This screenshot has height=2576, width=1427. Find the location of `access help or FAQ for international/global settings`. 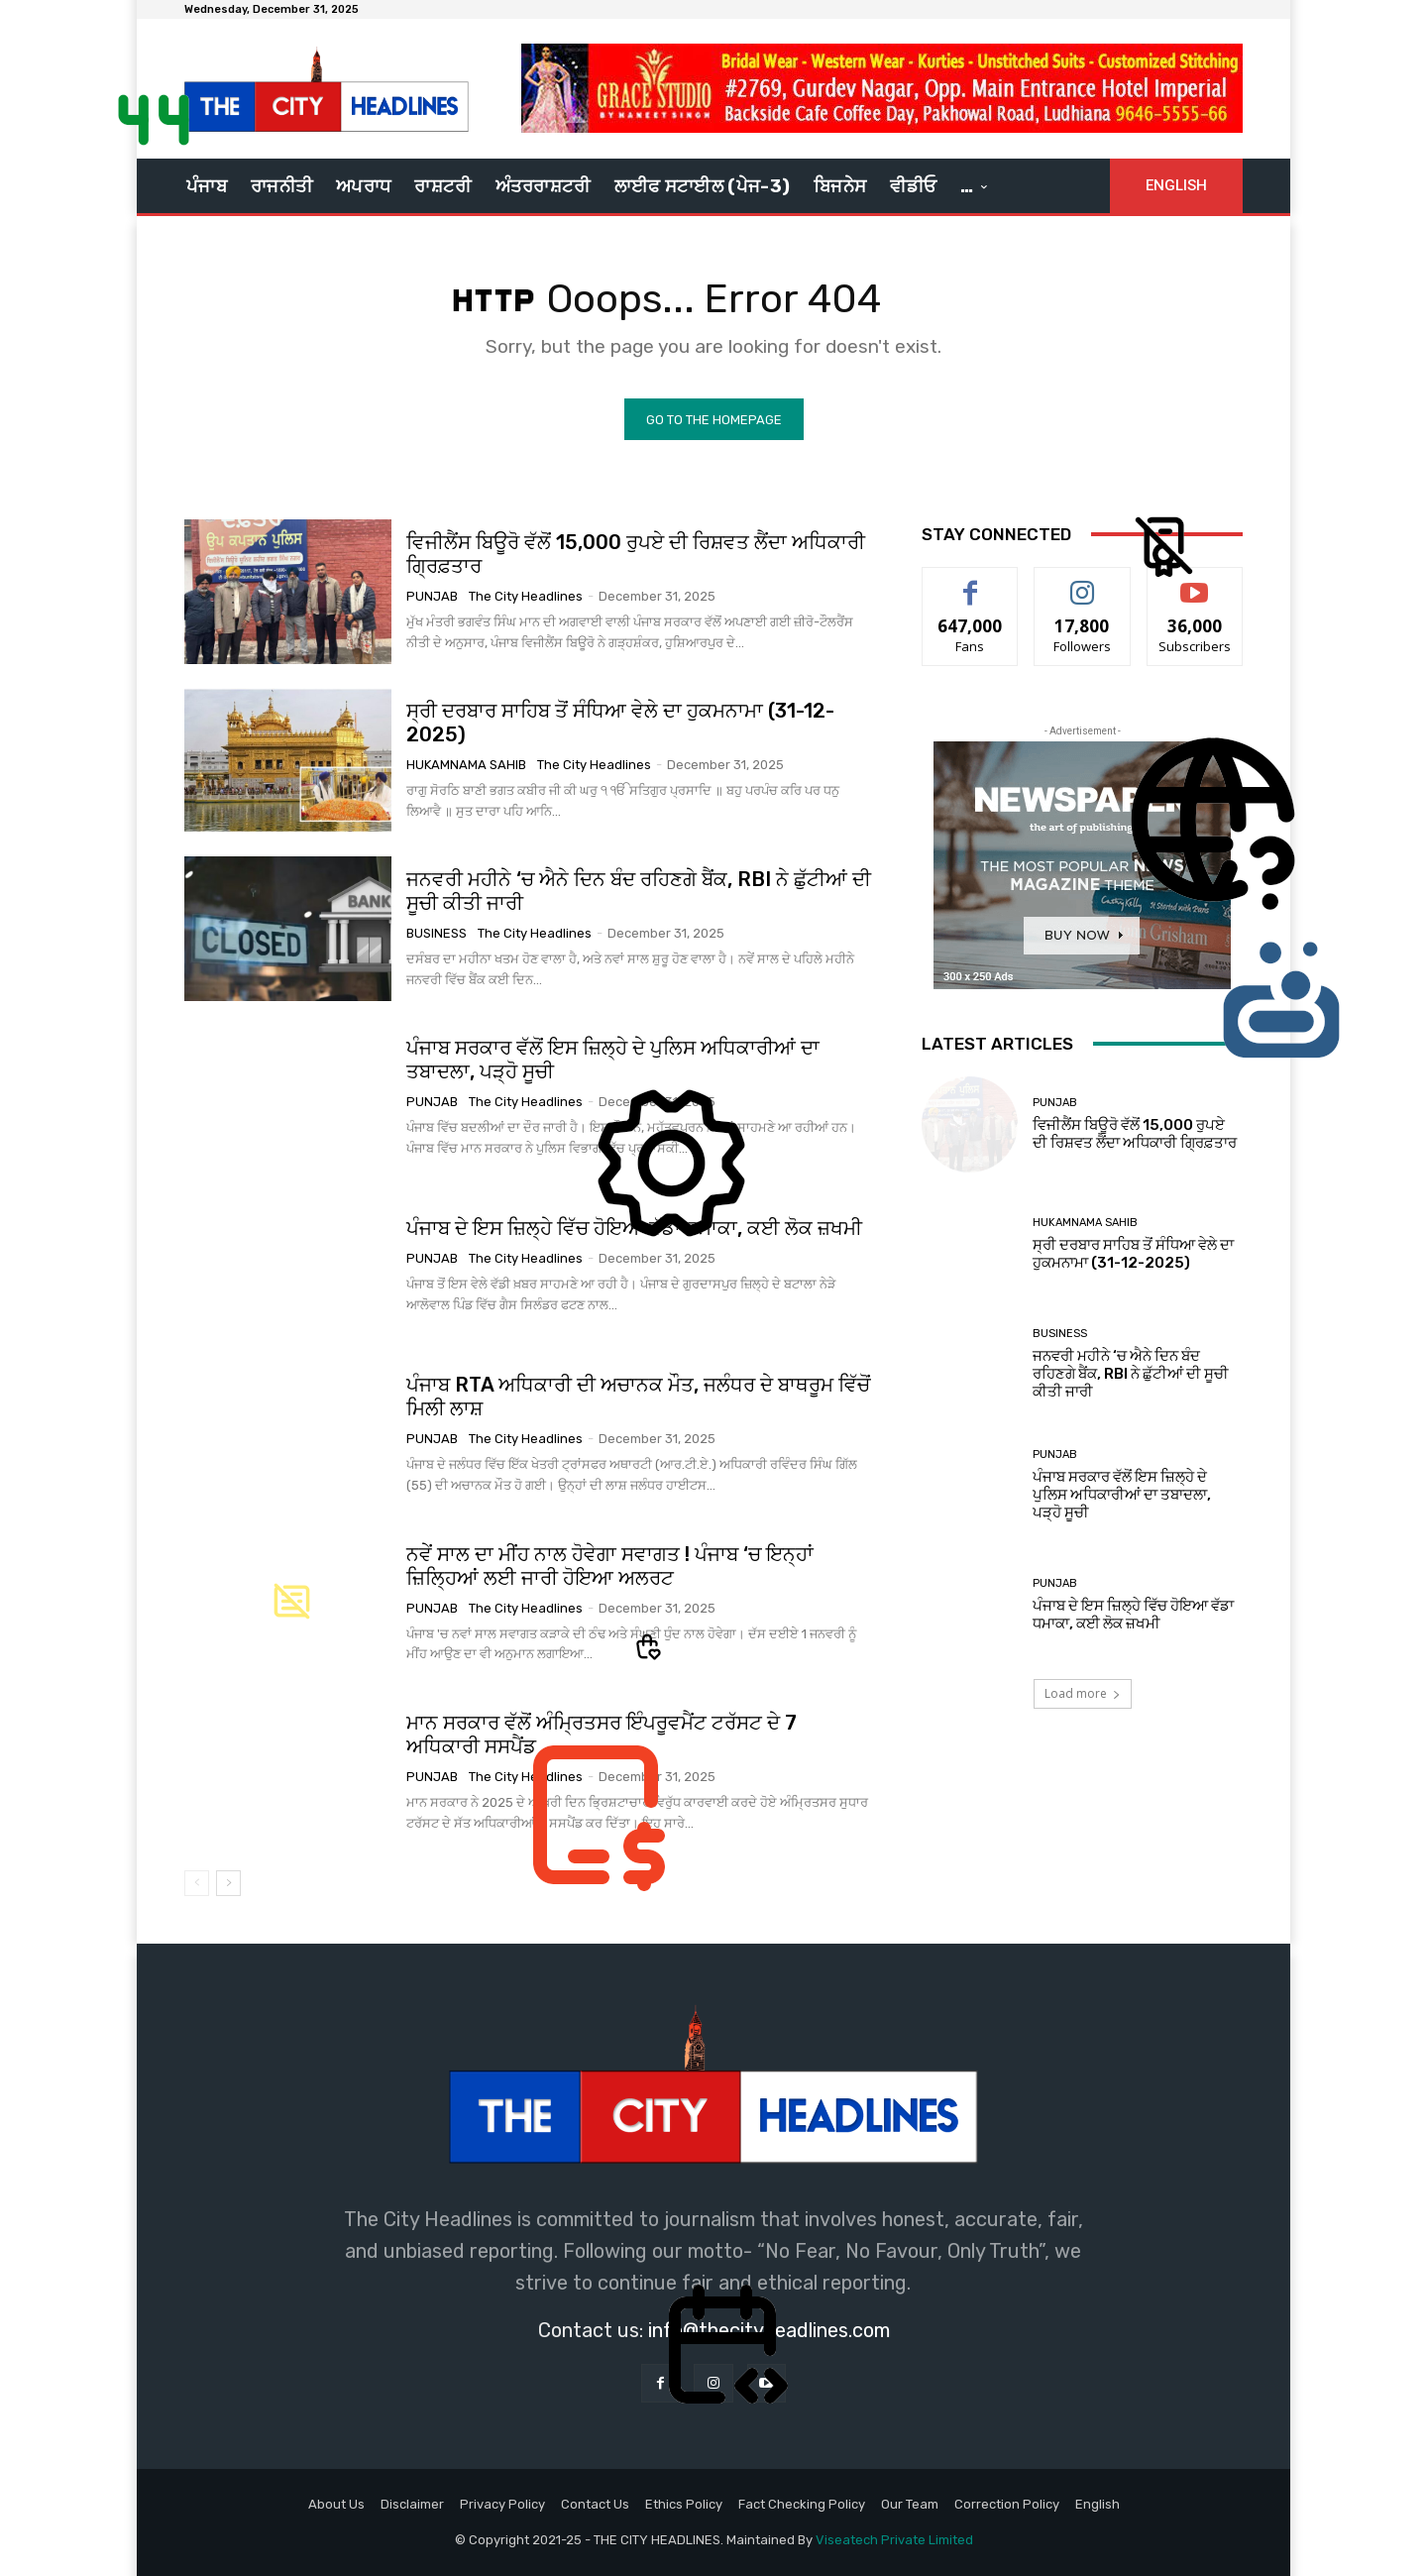

access help or FAQ for international/global settings is located at coordinates (1213, 820).